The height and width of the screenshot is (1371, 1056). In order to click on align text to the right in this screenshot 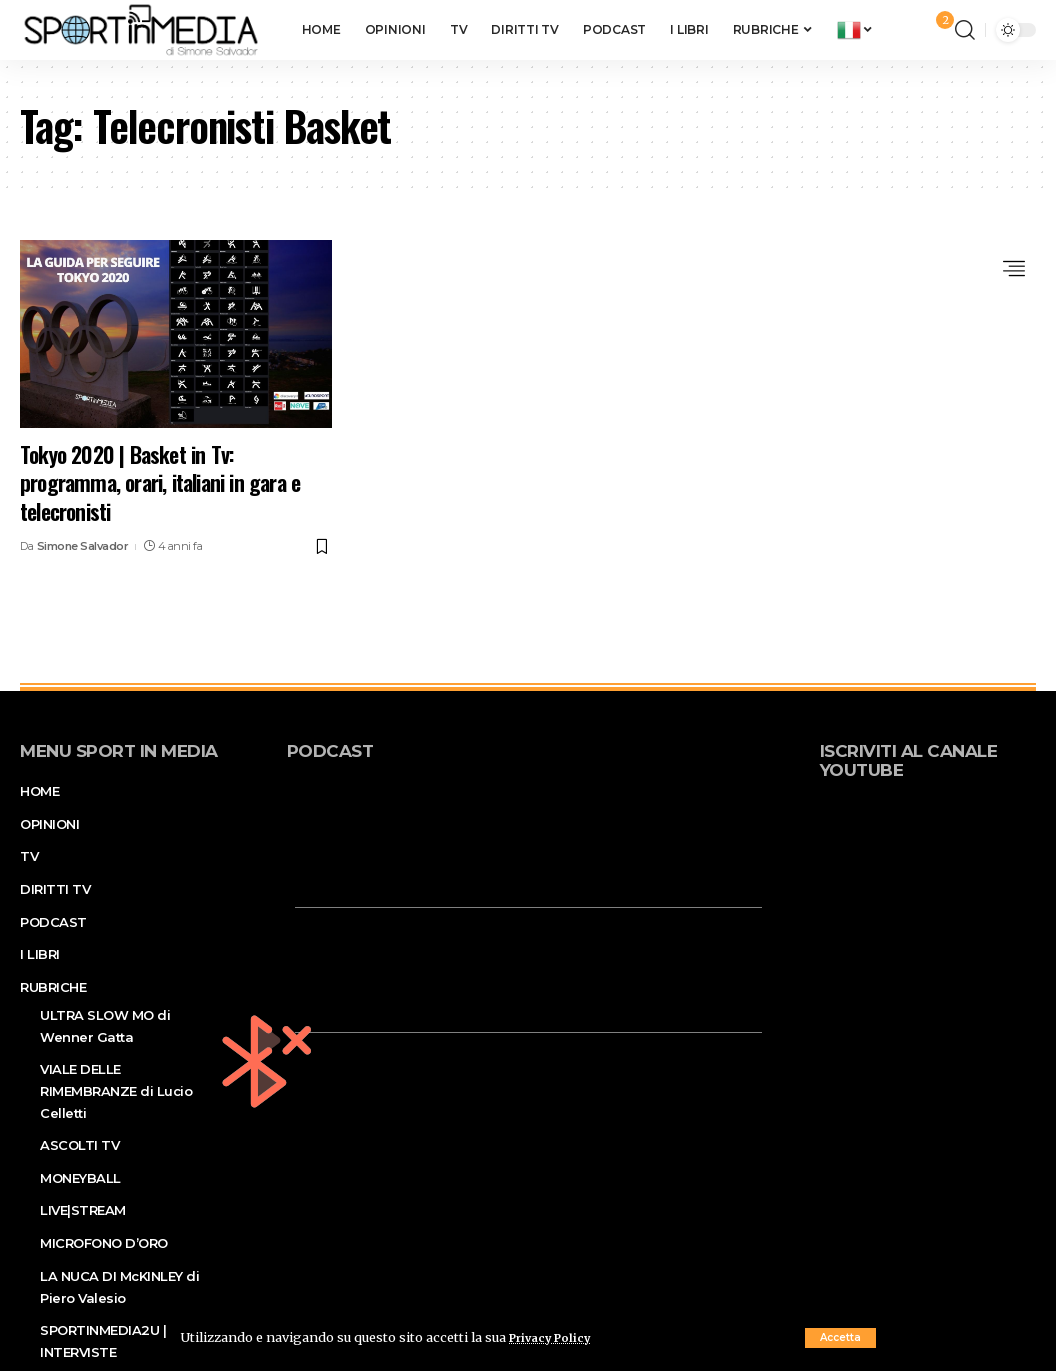, I will do `click(1014, 269)`.